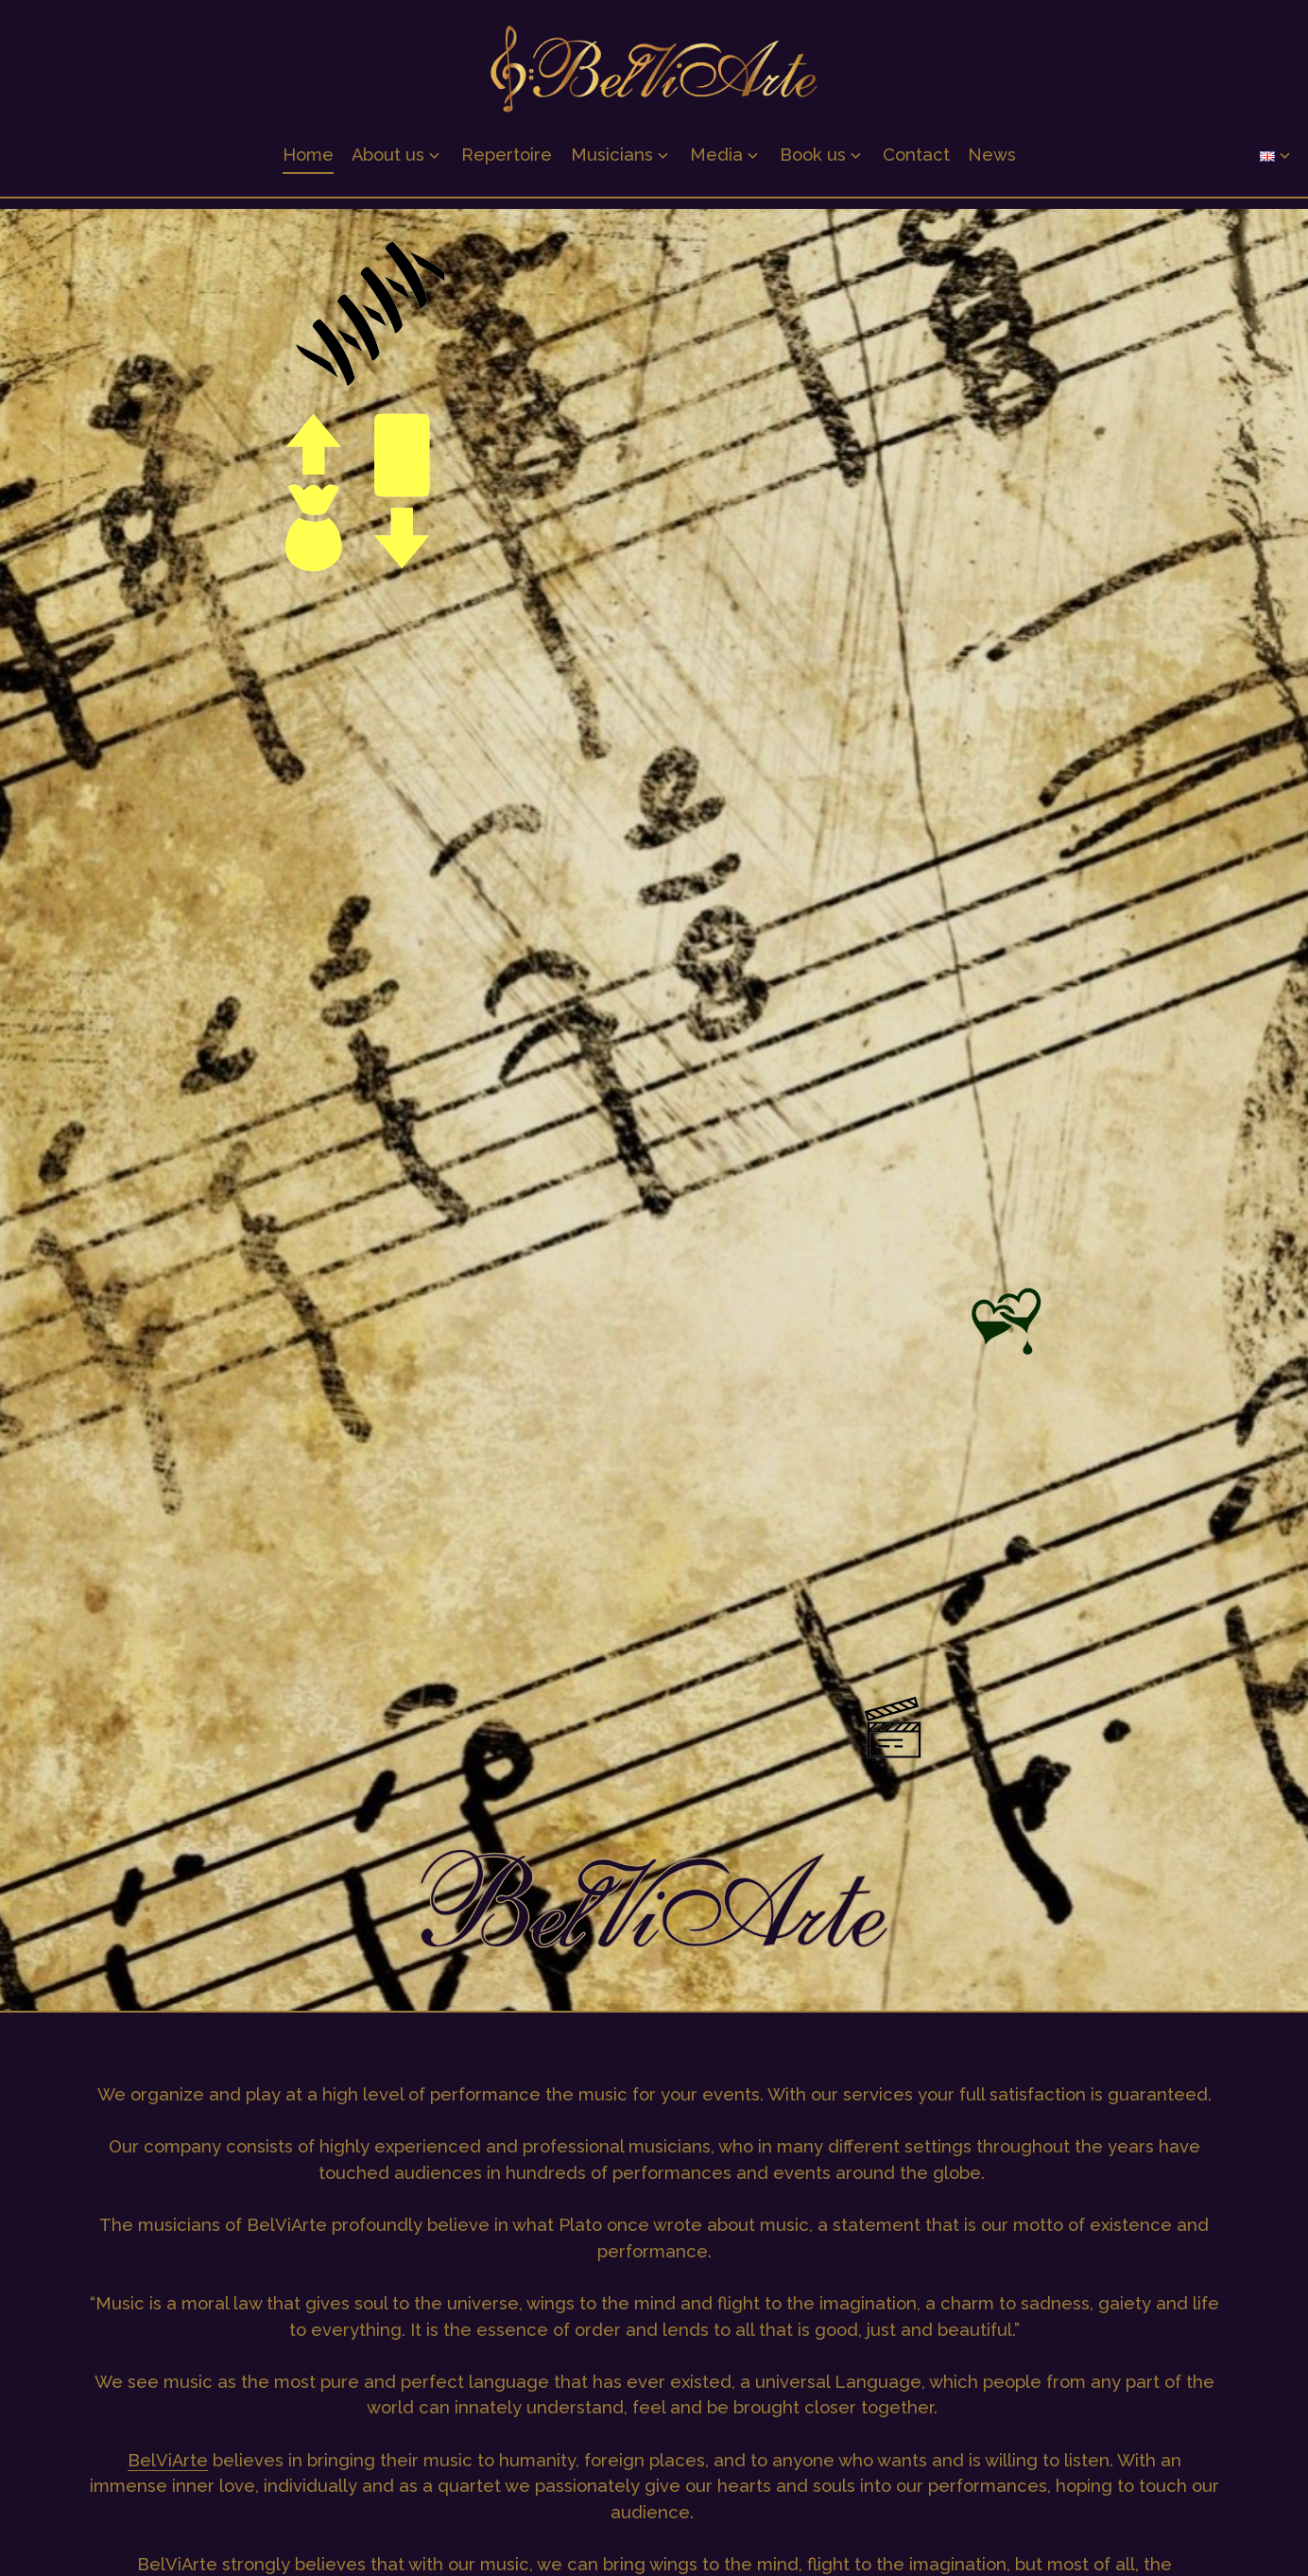  Describe the element at coordinates (370, 314) in the screenshot. I see `indicates spring physics or bounce effect` at that location.